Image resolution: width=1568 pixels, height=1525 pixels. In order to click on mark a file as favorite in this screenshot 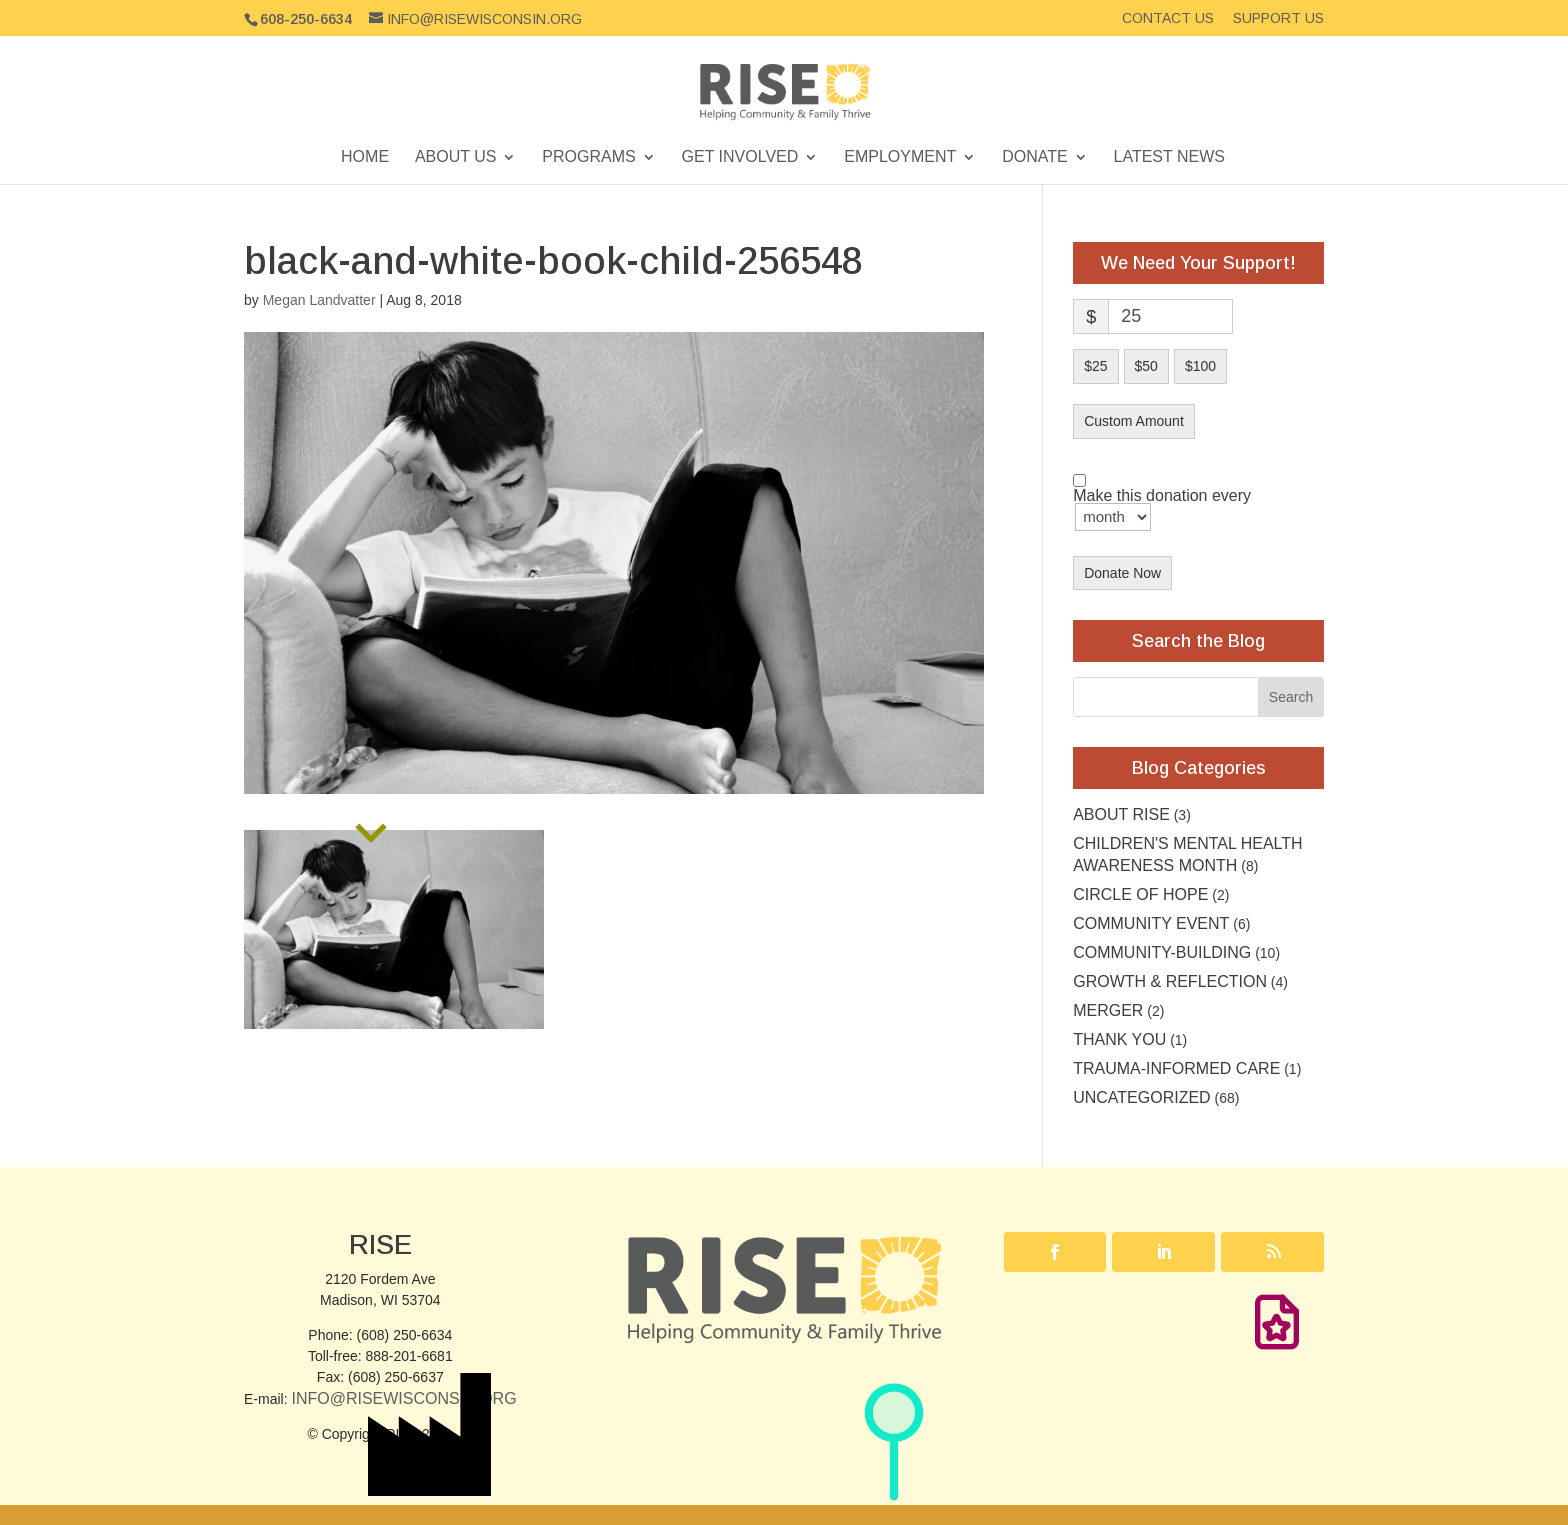, I will do `click(1277, 1322)`.